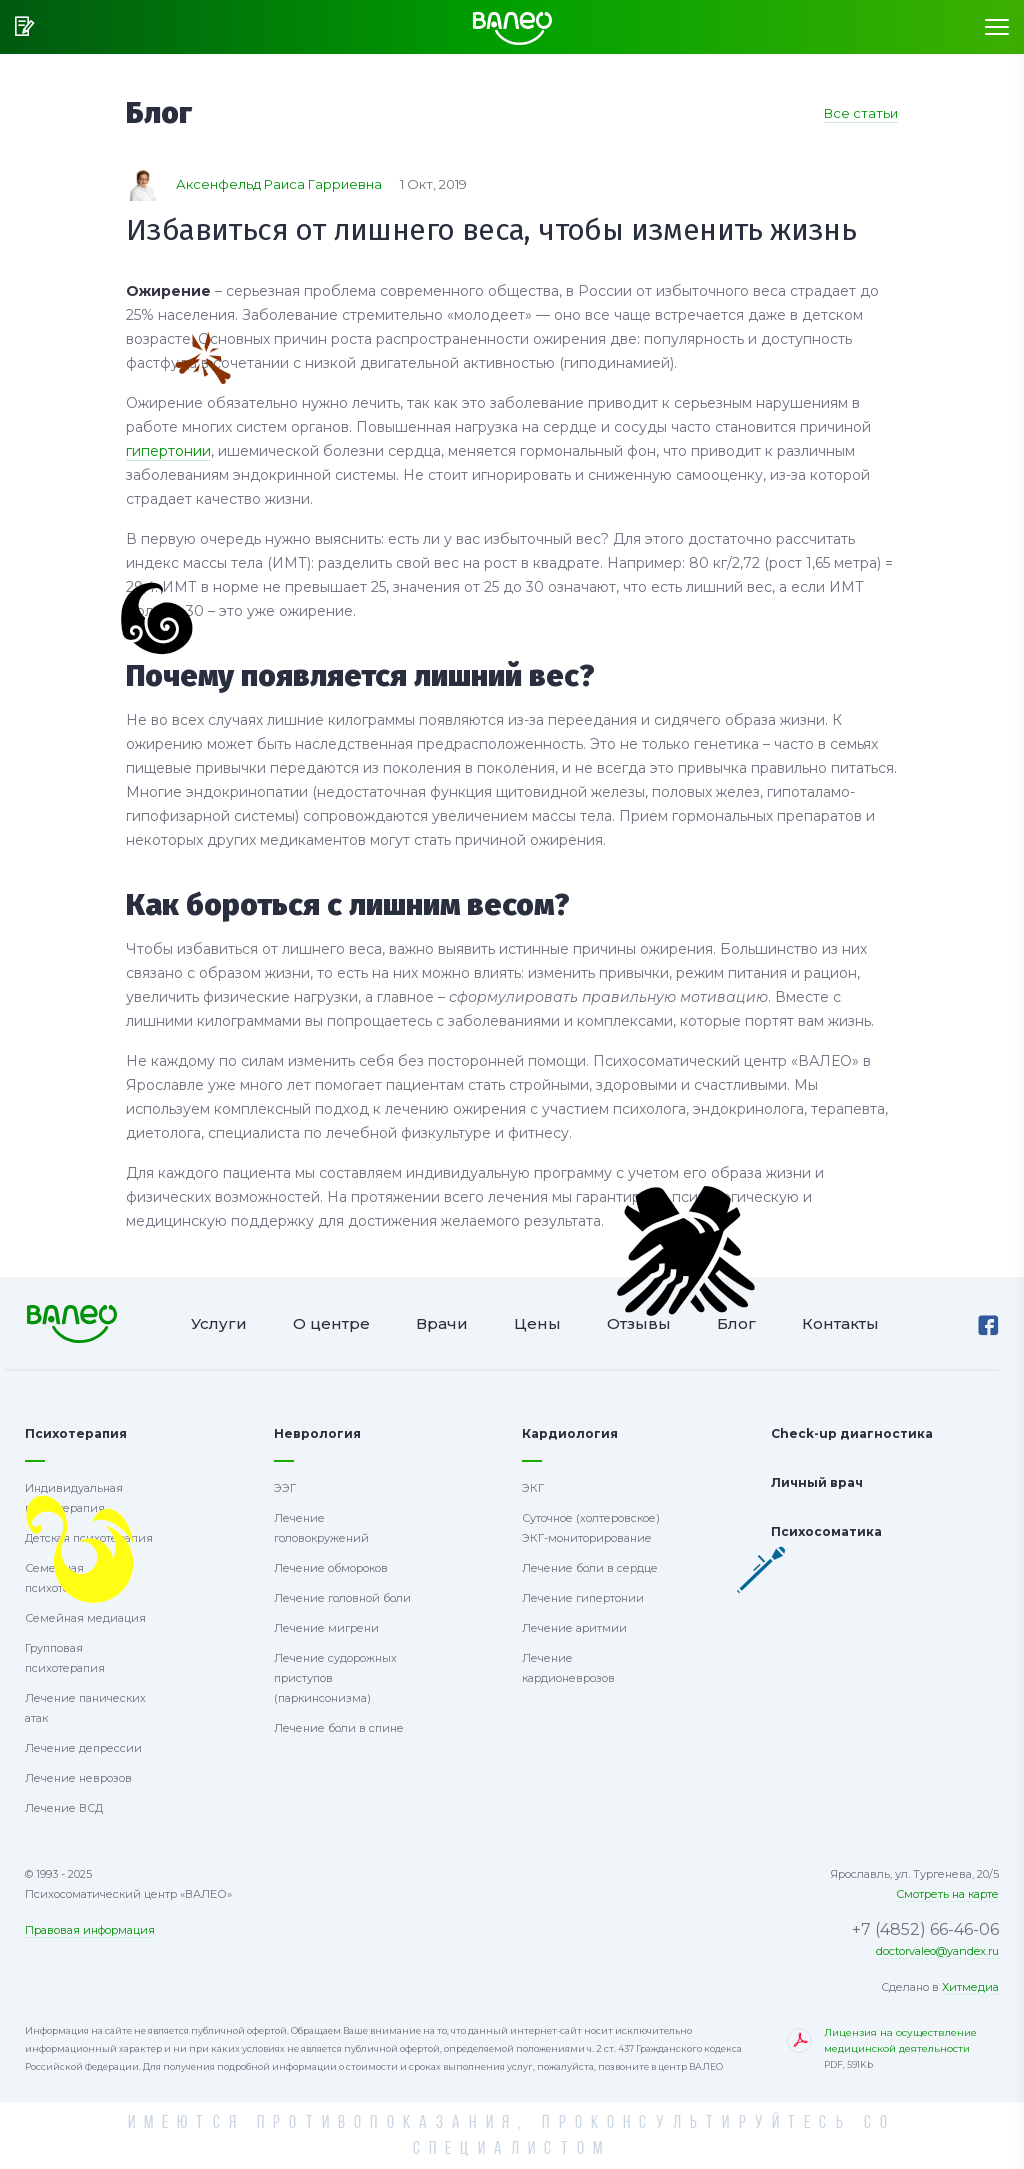 The width and height of the screenshot is (1024, 2169). What do you see at coordinates (203, 358) in the screenshot?
I see `indicates a fracture or bone injury in a health app` at bounding box center [203, 358].